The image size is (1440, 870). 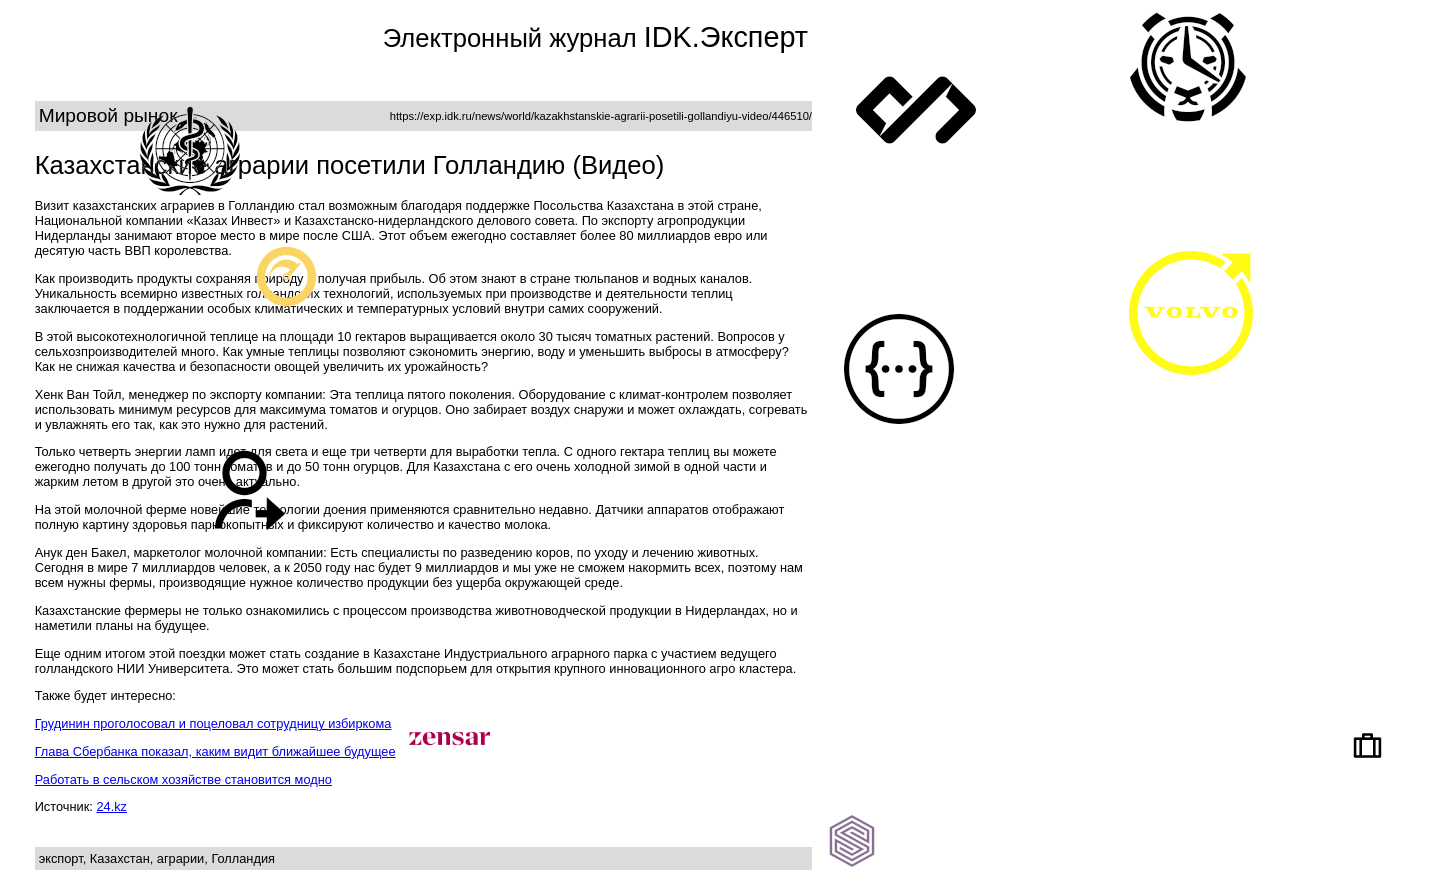 I want to click on Swagger API documentation tool logo, so click(x=899, y=369).